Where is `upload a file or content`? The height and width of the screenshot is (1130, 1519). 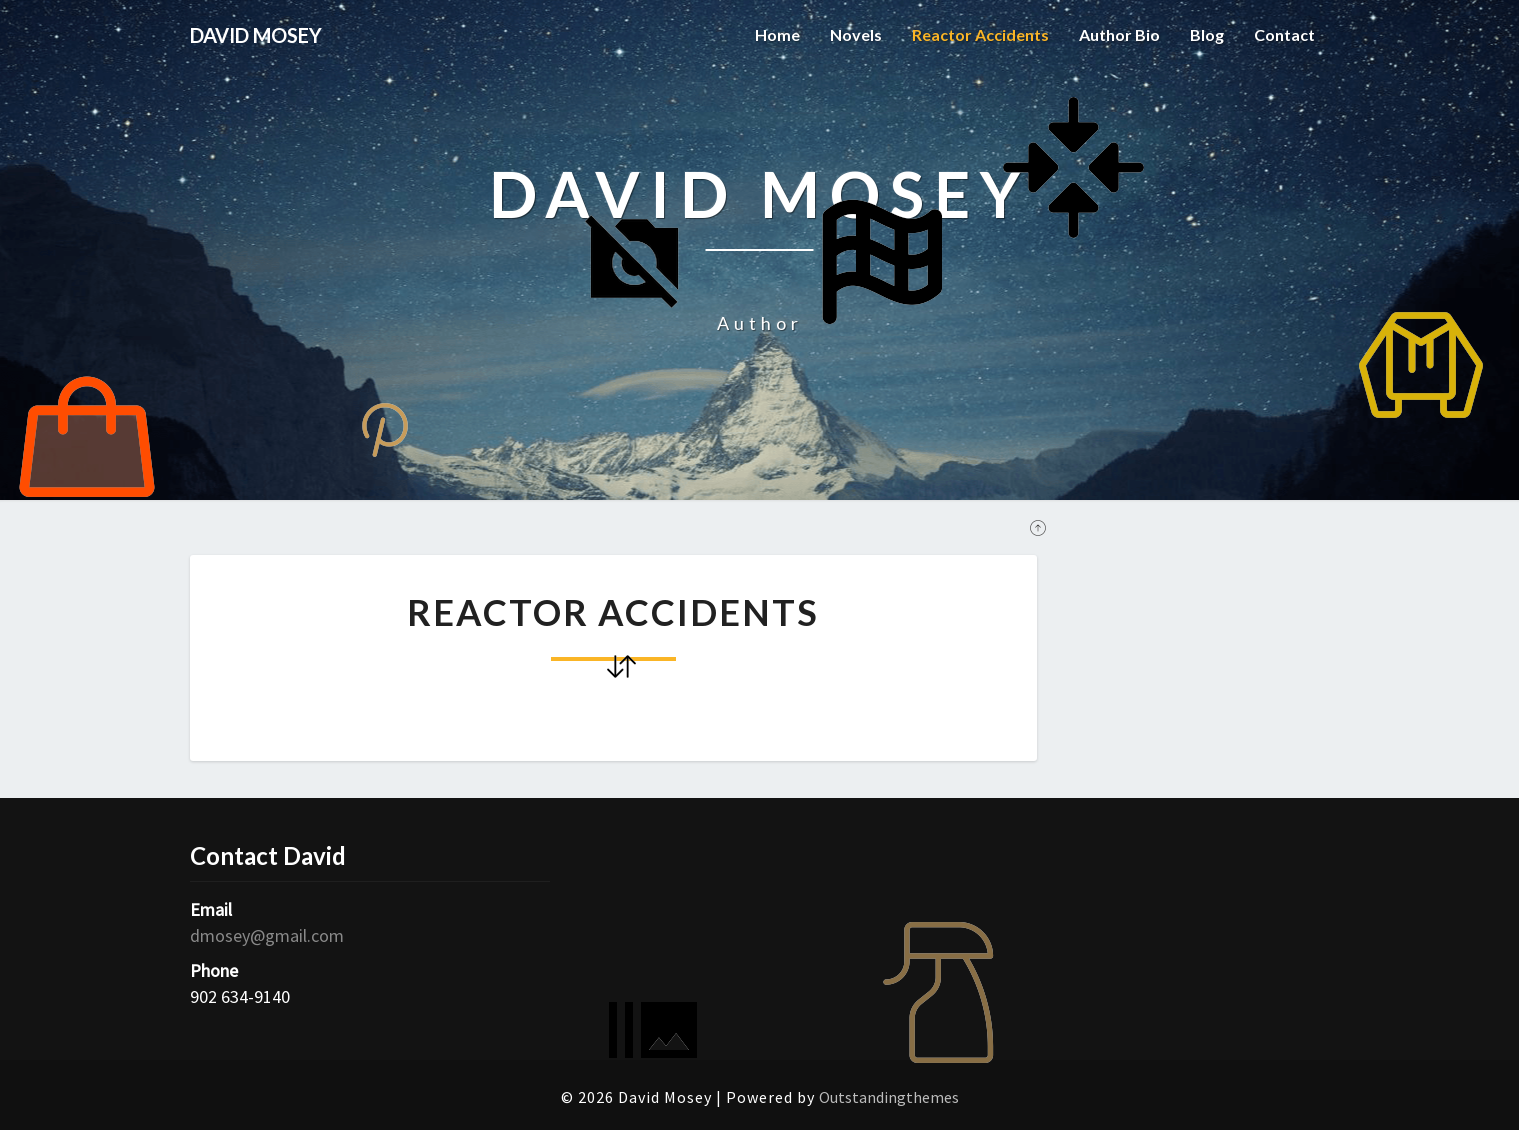
upload a file or content is located at coordinates (1038, 528).